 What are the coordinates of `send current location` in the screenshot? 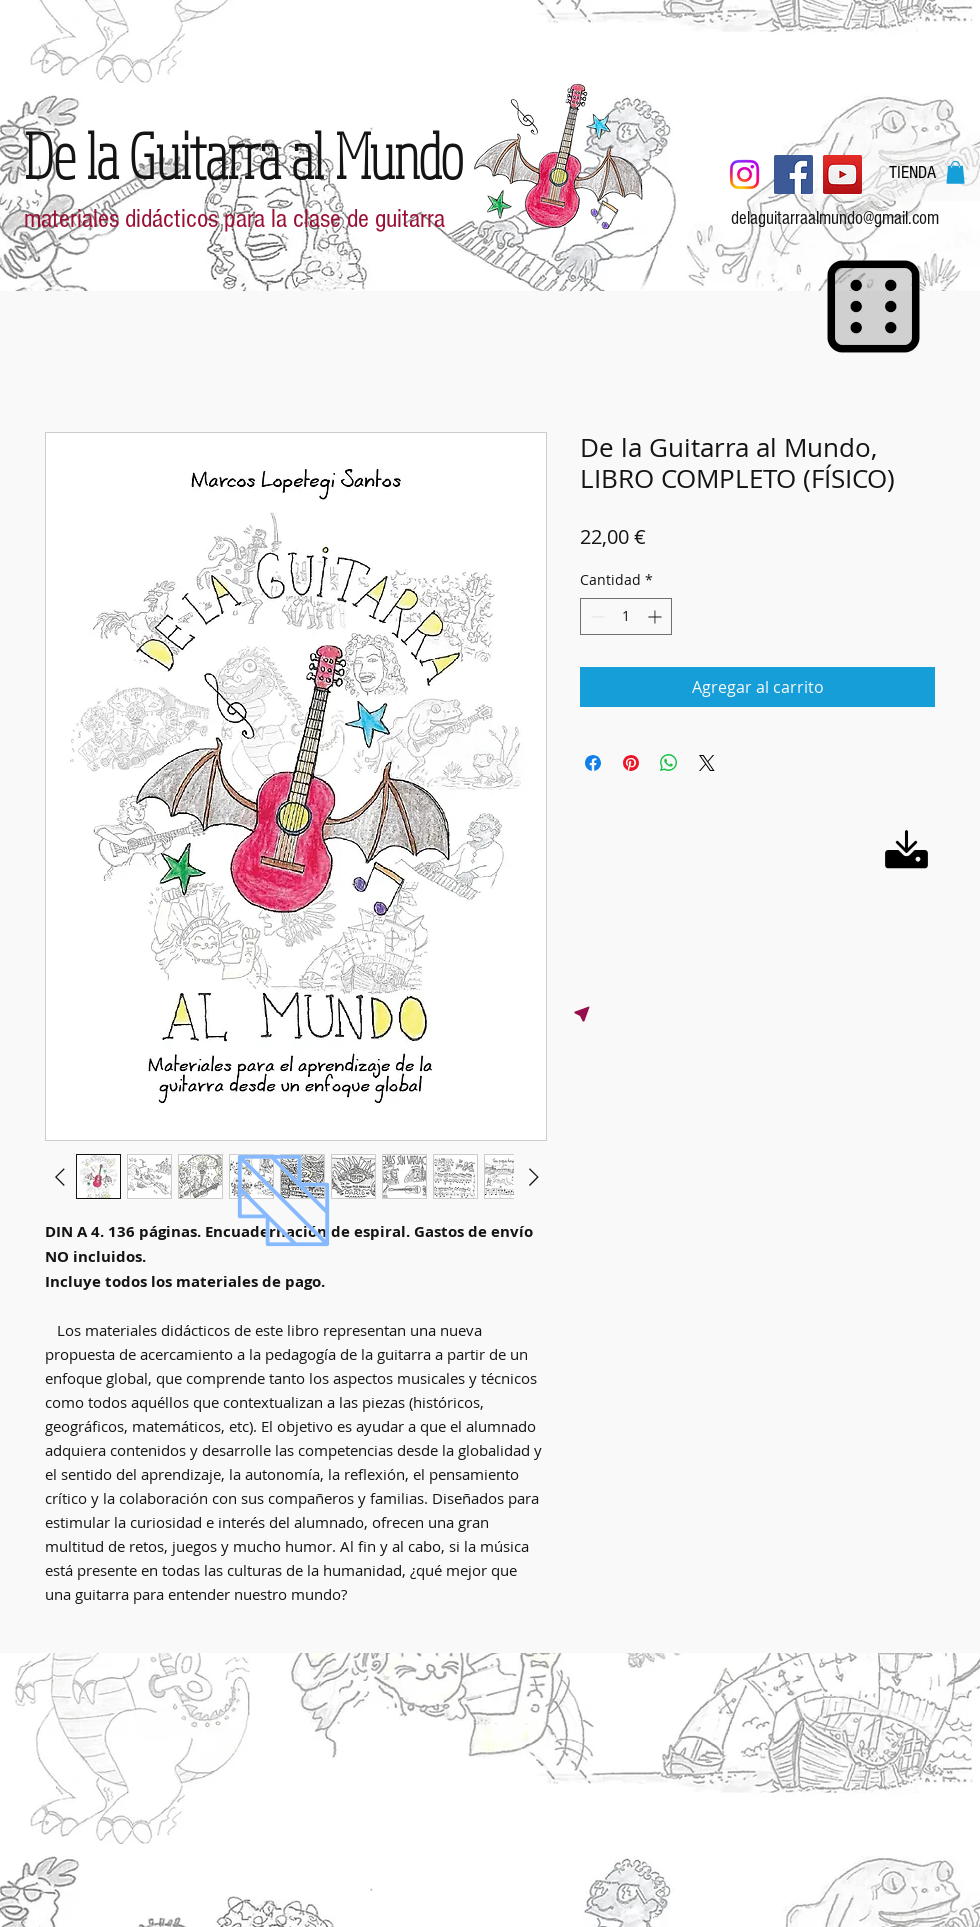 It's located at (582, 1014).